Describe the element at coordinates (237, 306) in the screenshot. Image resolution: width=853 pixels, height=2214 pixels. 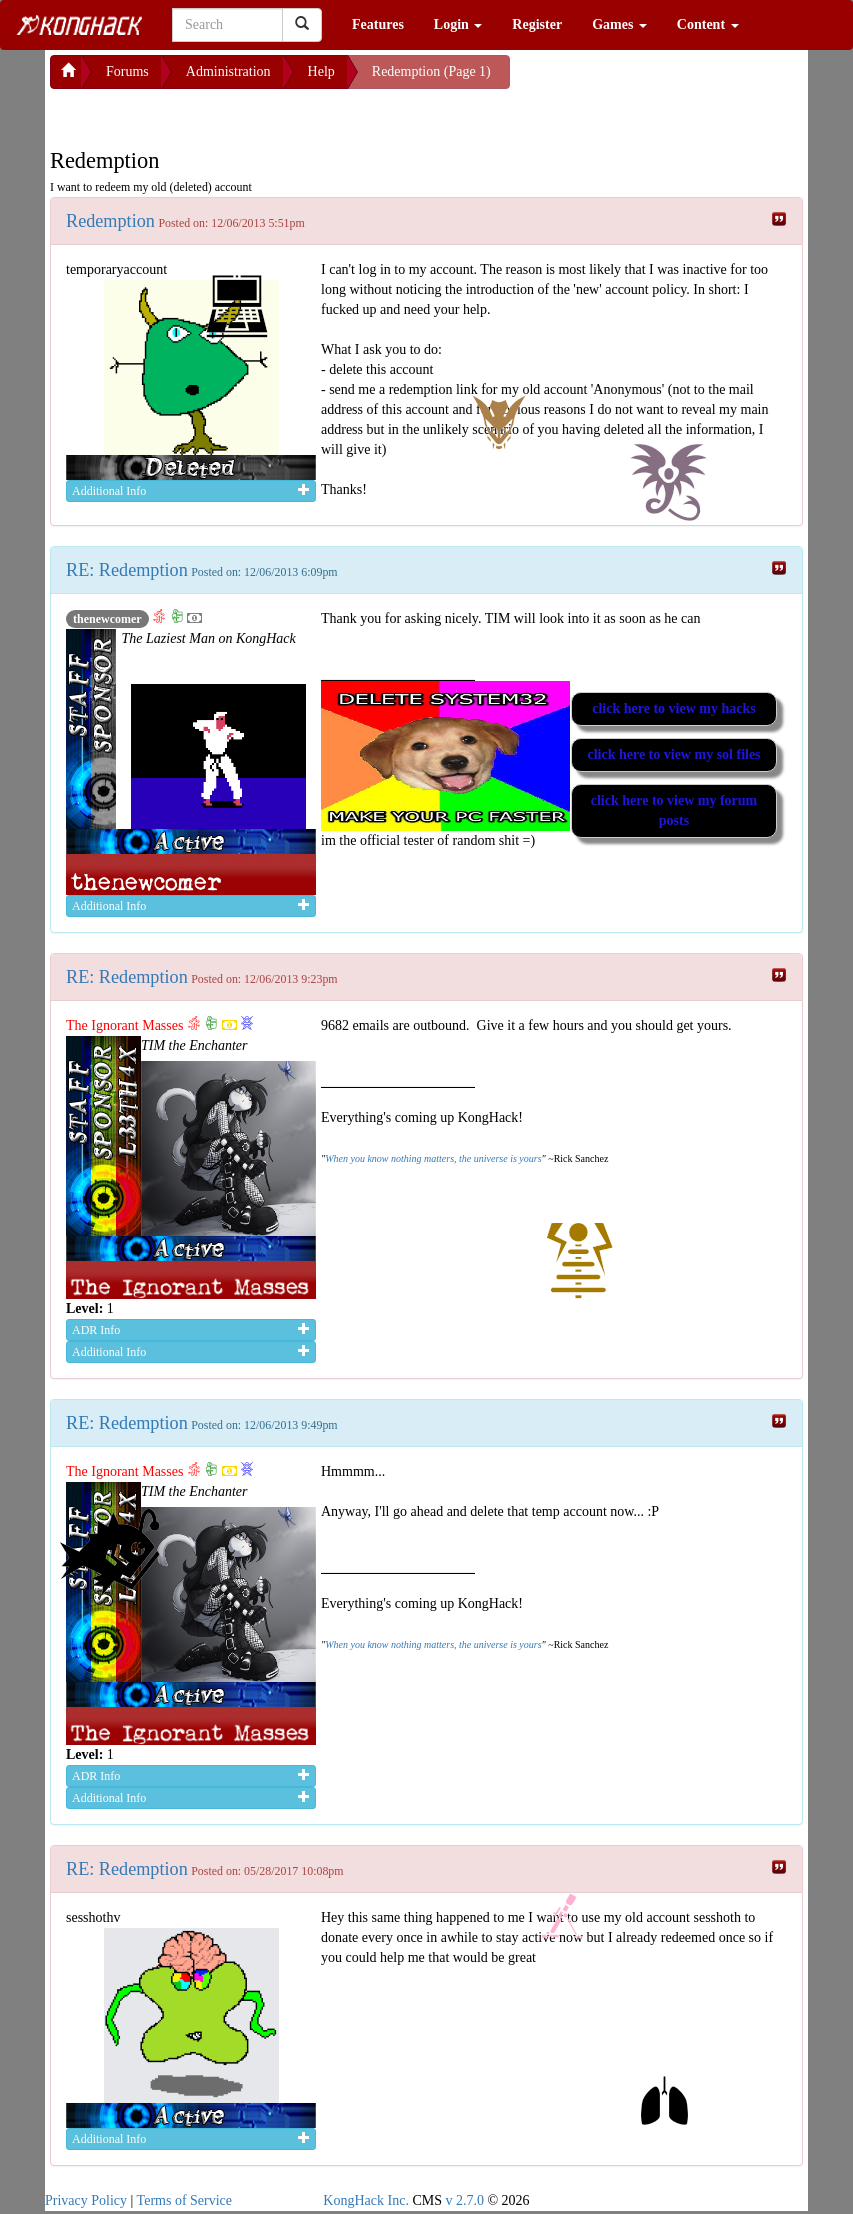
I see `access desktop or laptop version of the site` at that location.